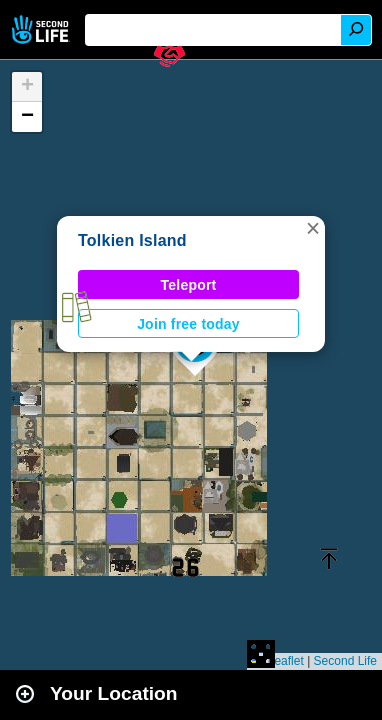  I want to click on indicates a partnership or collaboration, so click(169, 55).